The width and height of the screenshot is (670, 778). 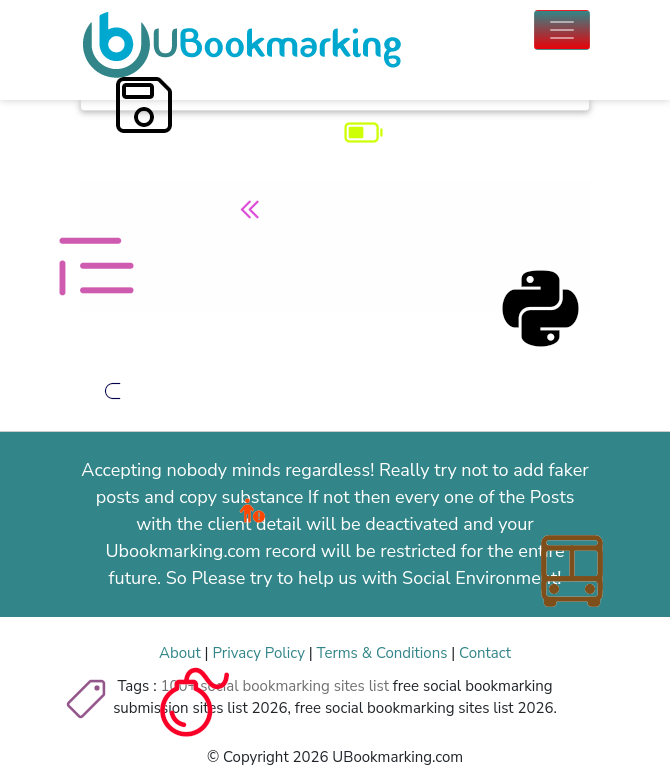 I want to click on indicates a proper subset relationship in mathematical notation, so click(x=113, y=391).